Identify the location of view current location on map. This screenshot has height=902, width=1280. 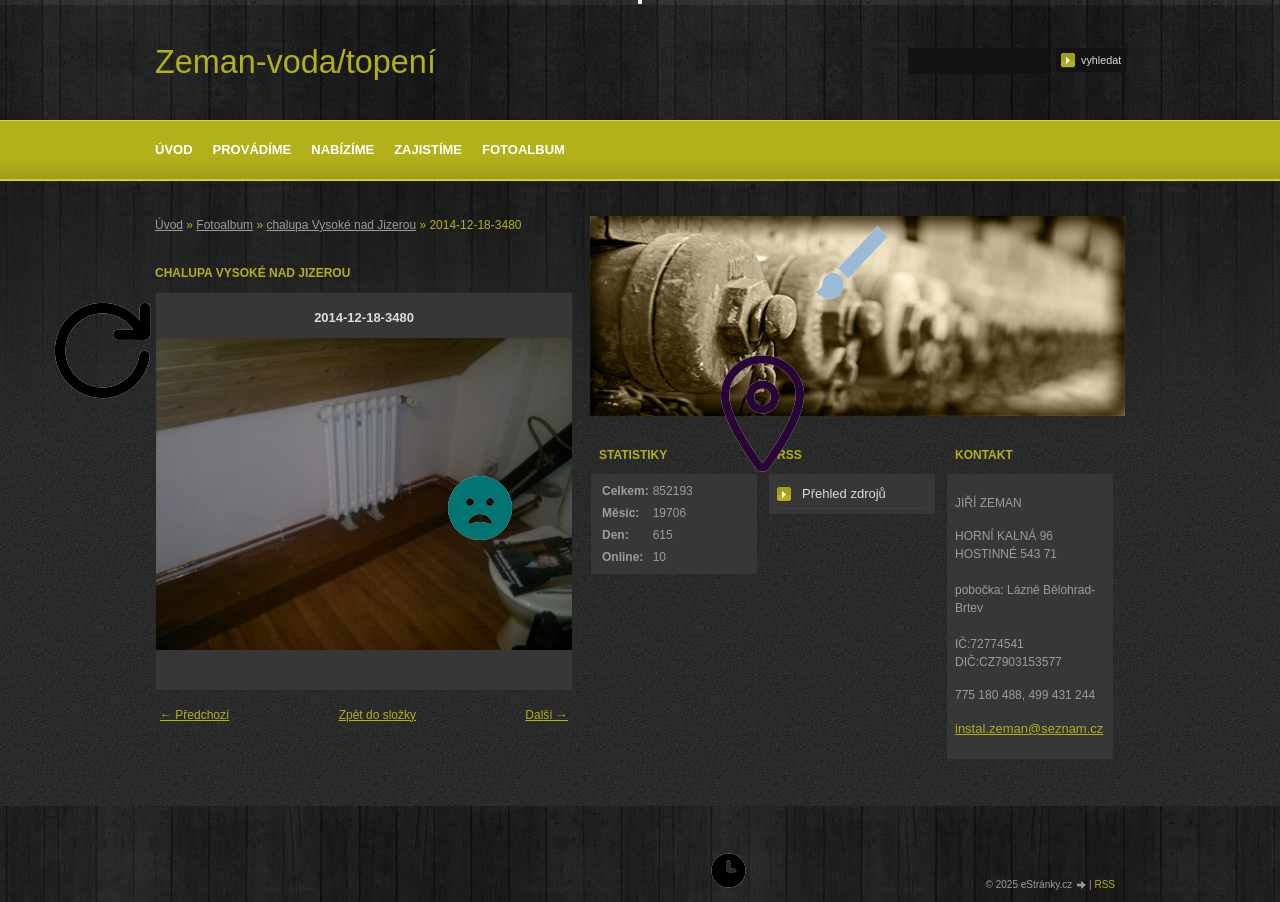
(762, 413).